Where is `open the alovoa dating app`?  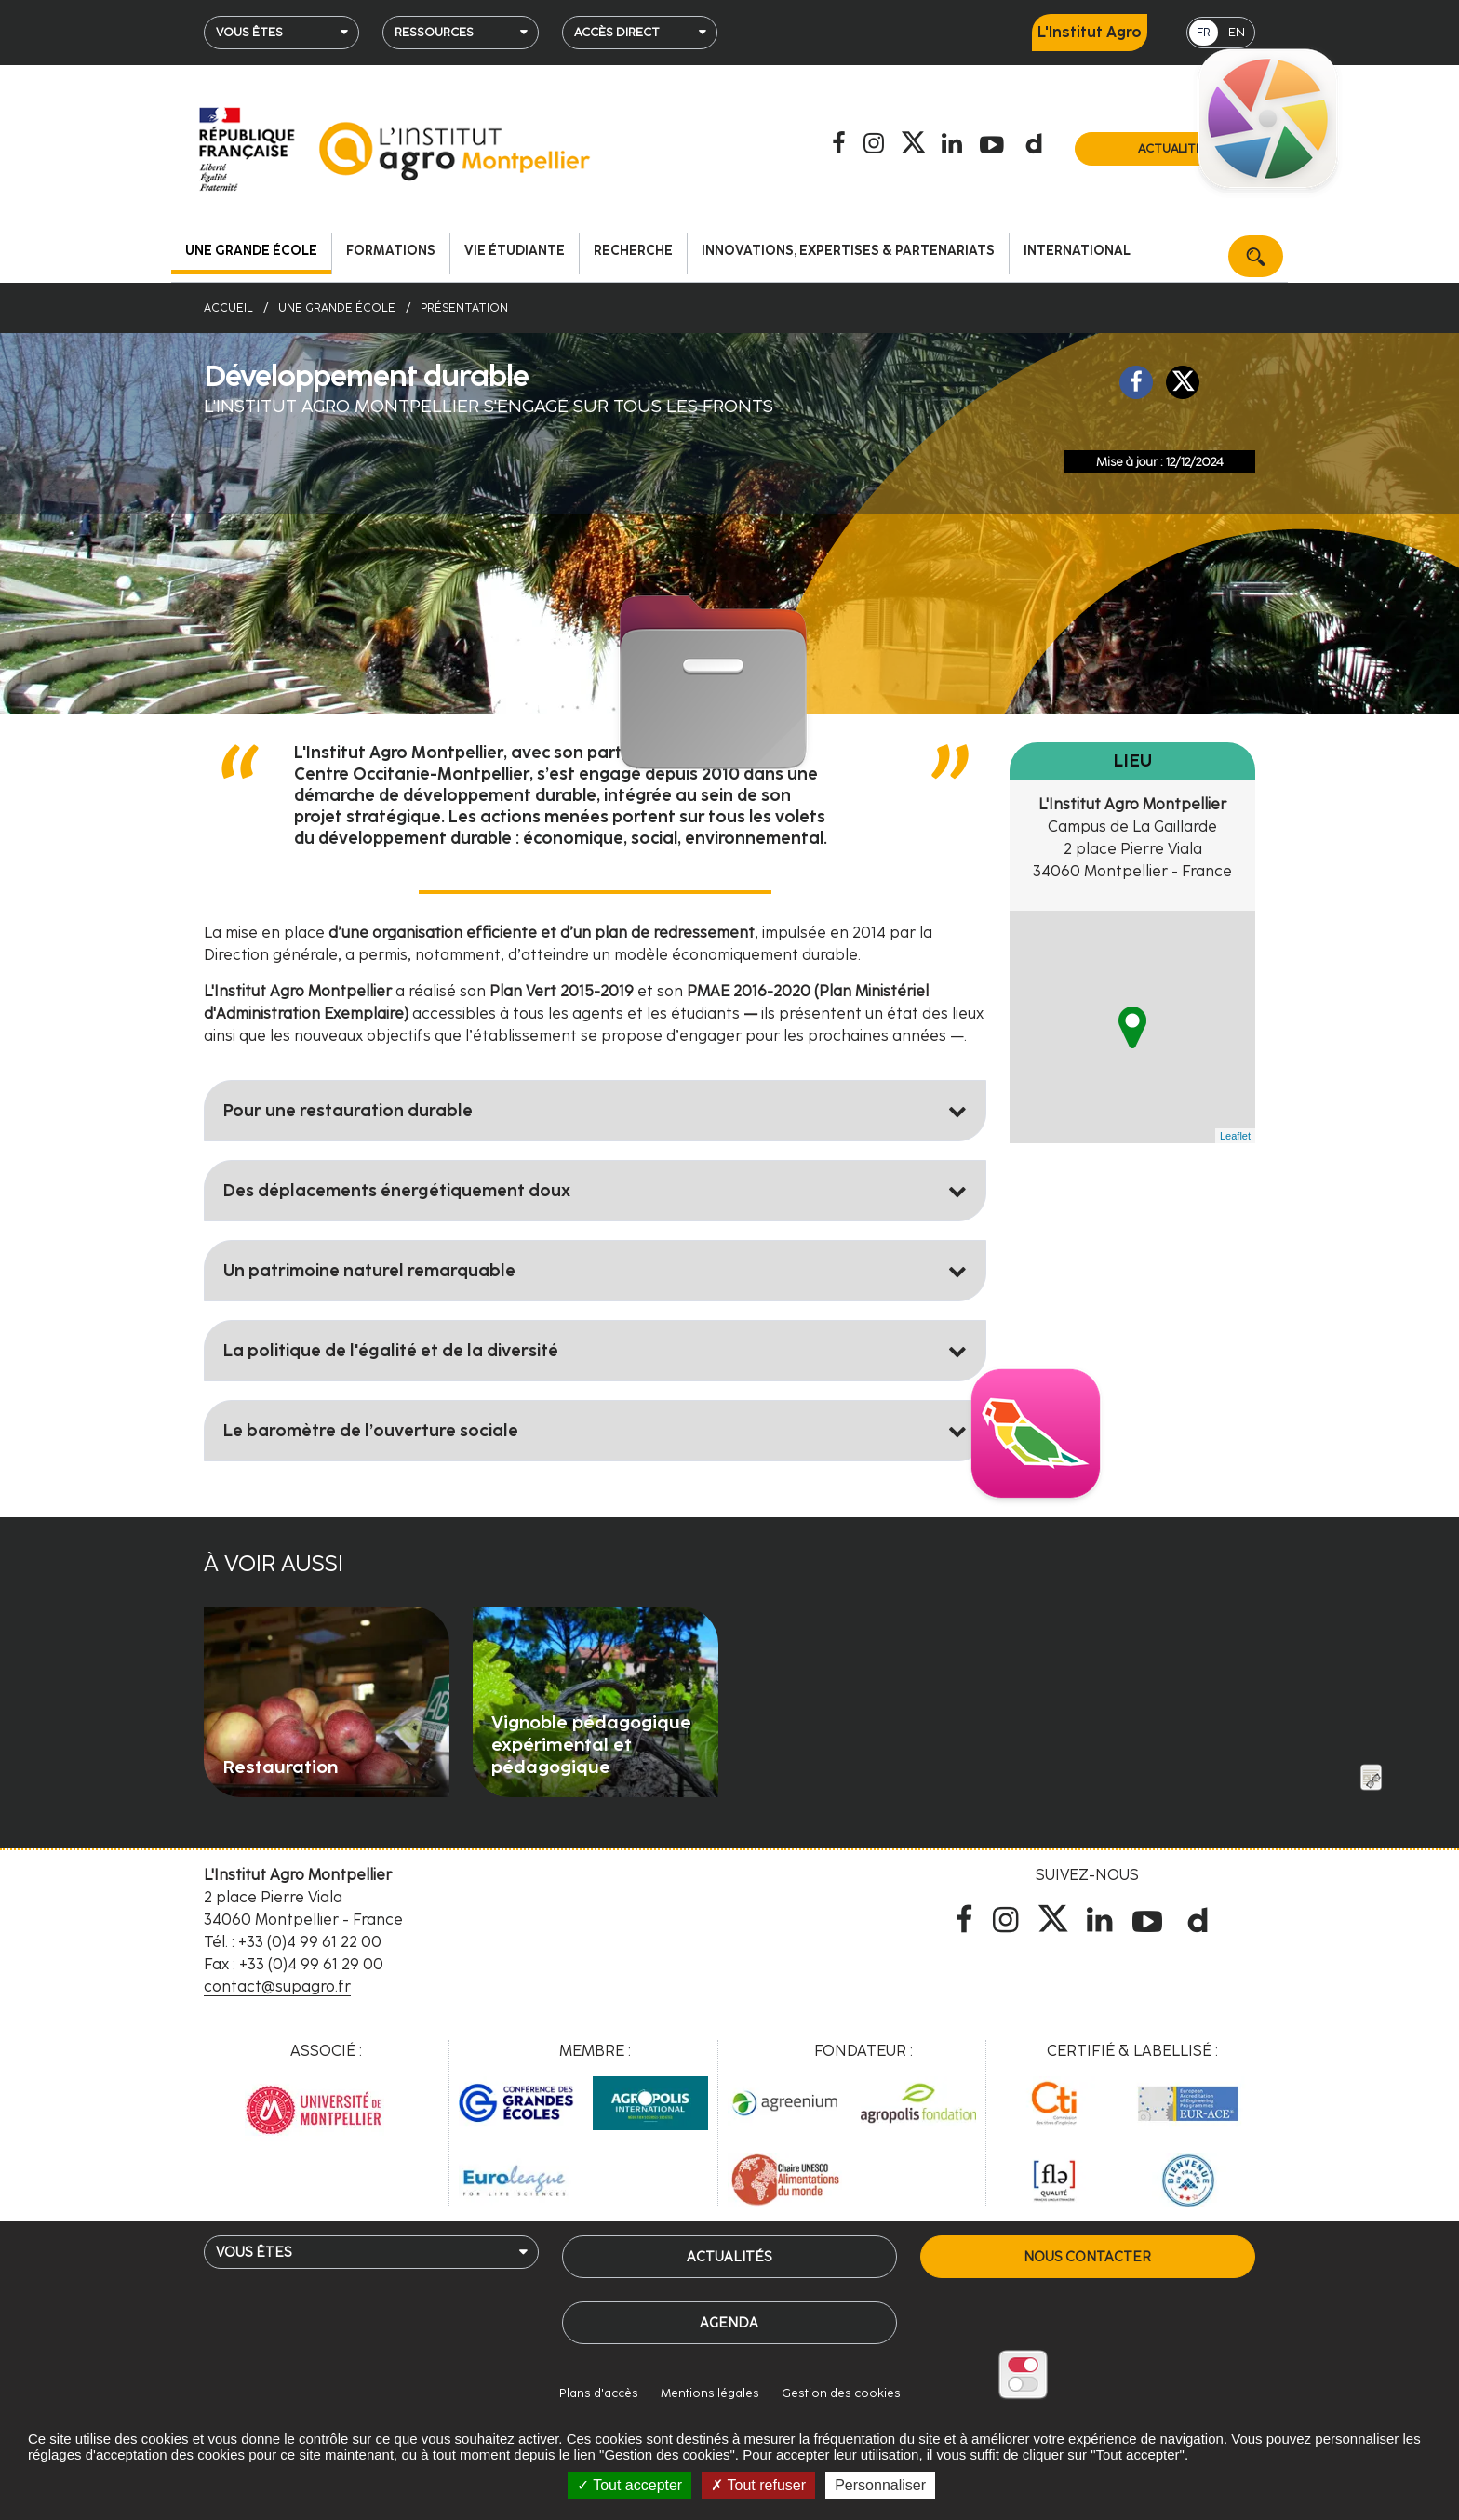
open the alovoa dating app is located at coordinates (1036, 1433).